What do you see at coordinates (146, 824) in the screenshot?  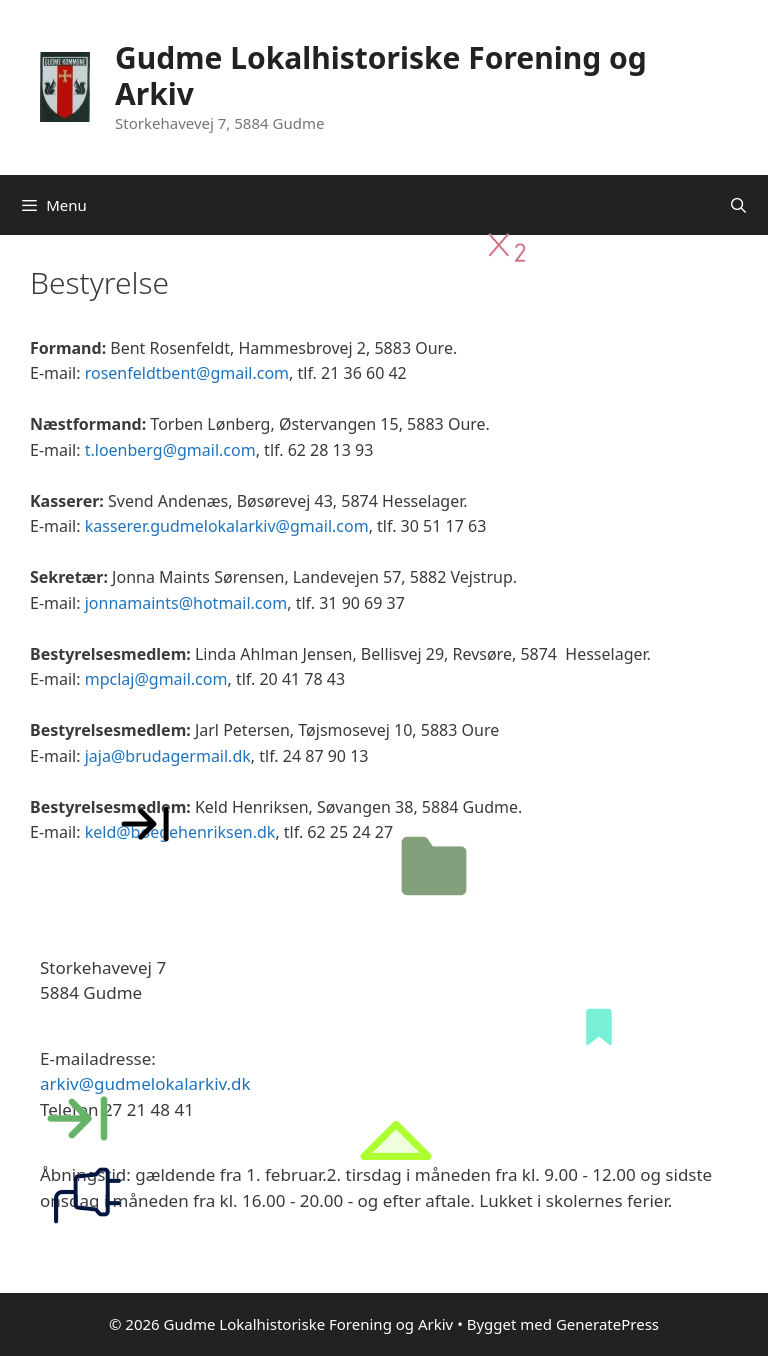 I see `move to next tab` at bounding box center [146, 824].